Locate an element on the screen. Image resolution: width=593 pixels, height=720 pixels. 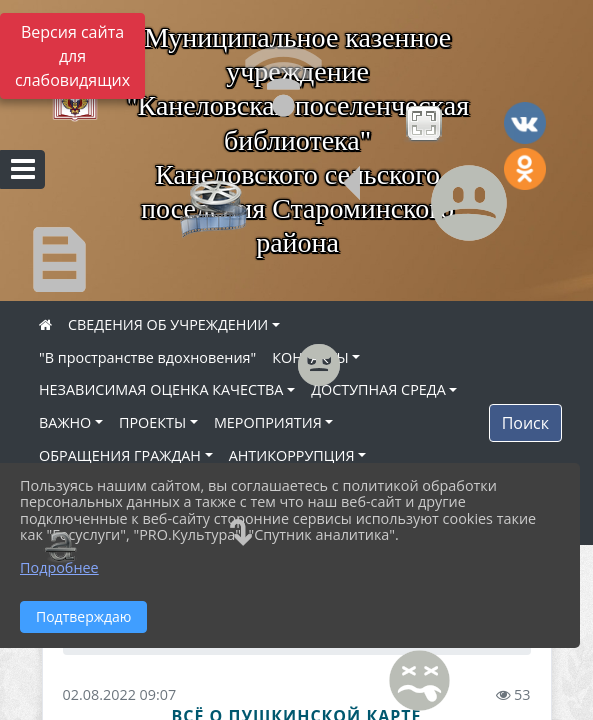
indicates feeling unwell or sick status is located at coordinates (419, 680).